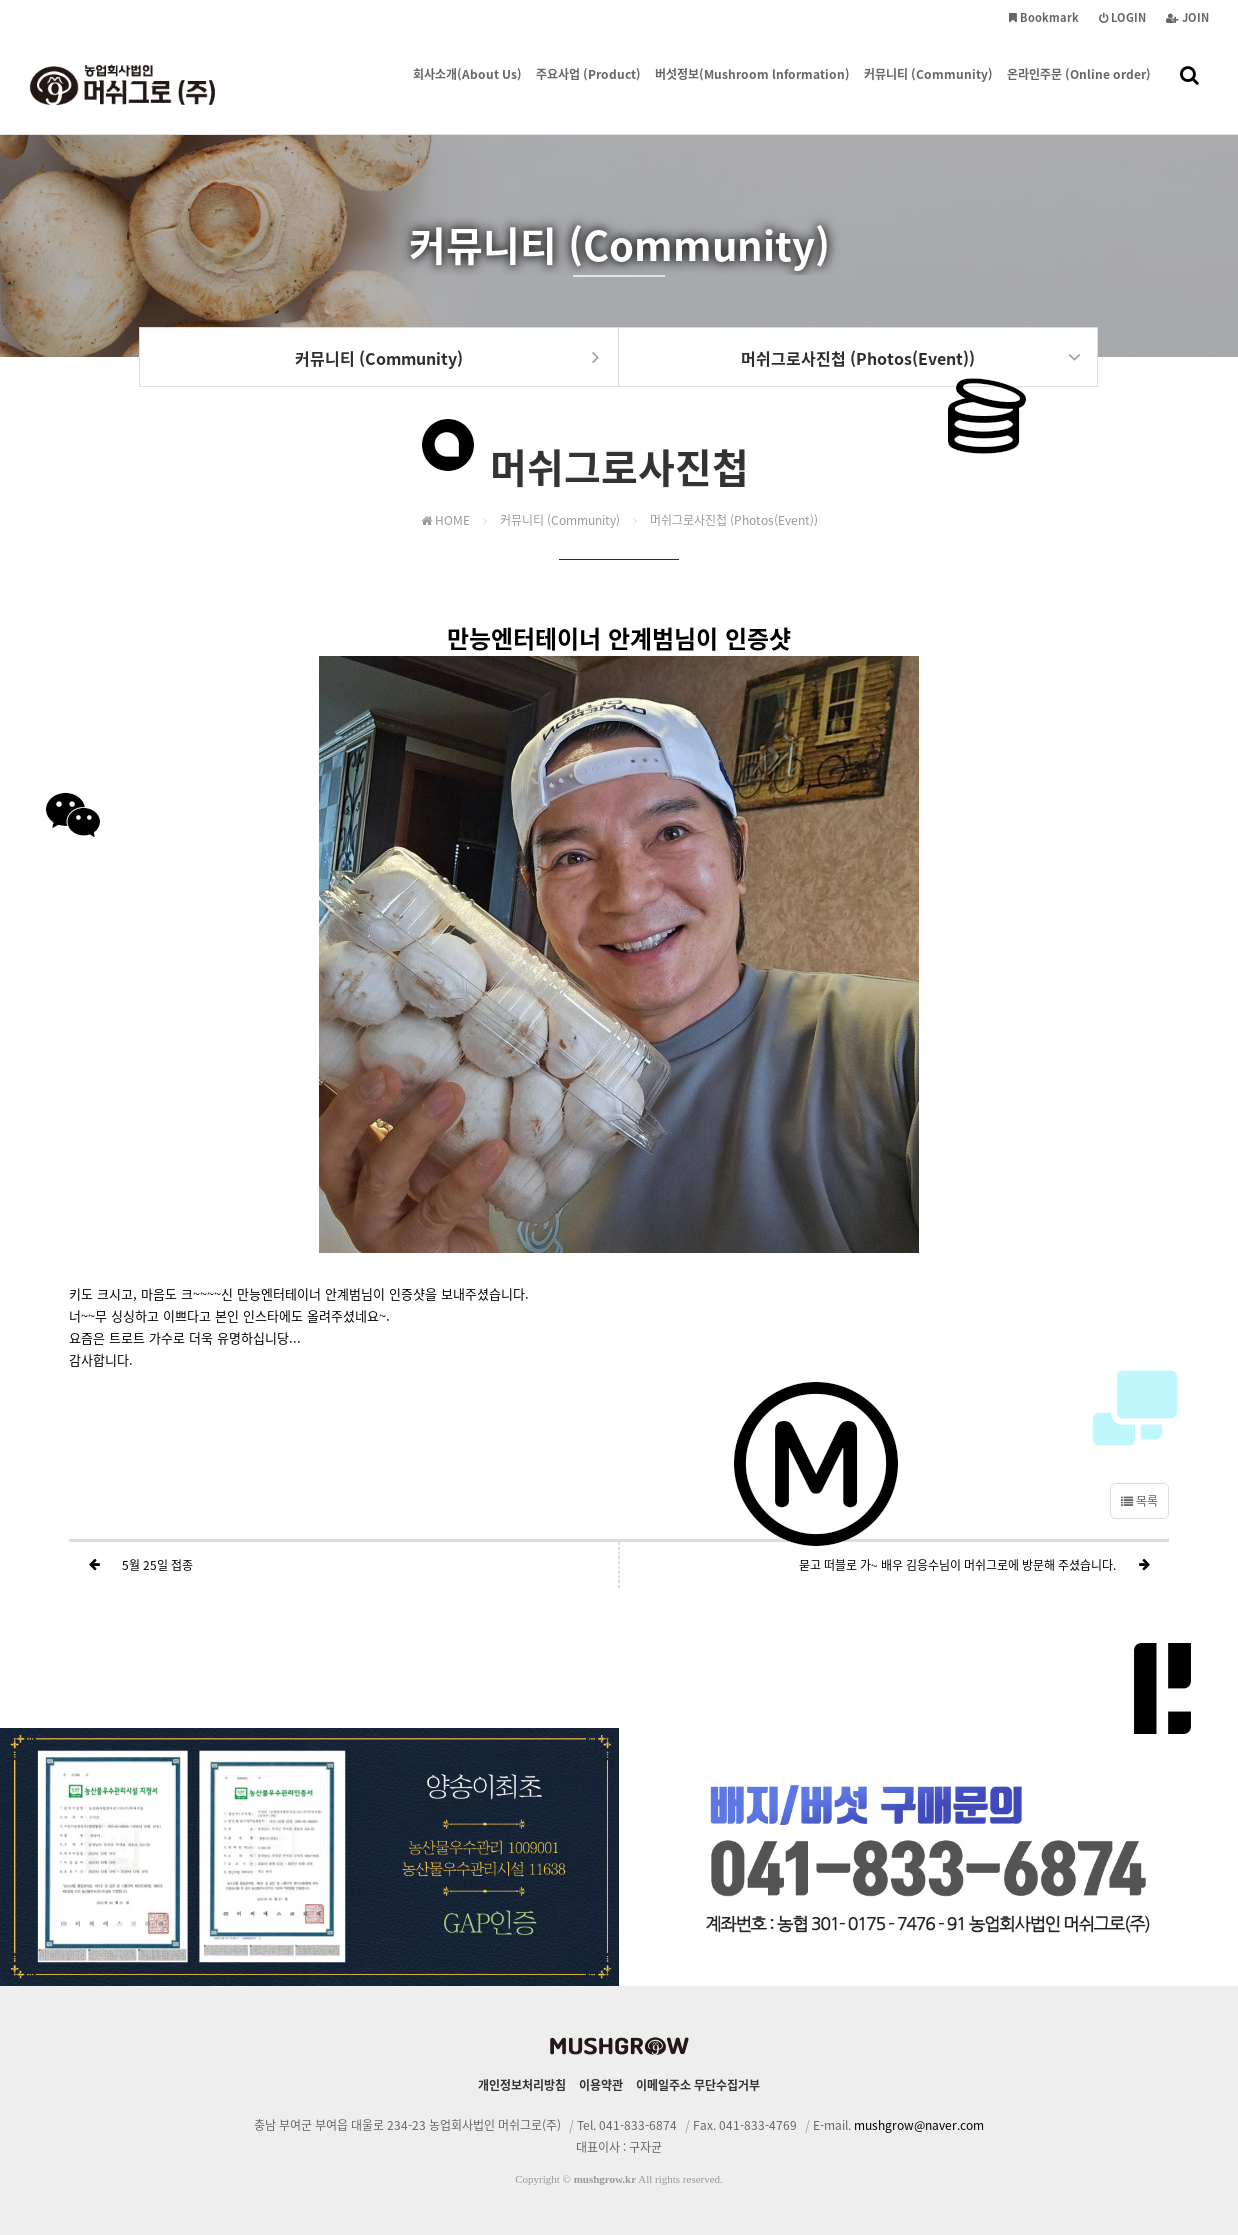 This screenshot has height=2235, width=1238. What do you see at coordinates (448, 445) in the screenshot?
I see `open chatwoot customer support platform` at bounding box center [448, 445].